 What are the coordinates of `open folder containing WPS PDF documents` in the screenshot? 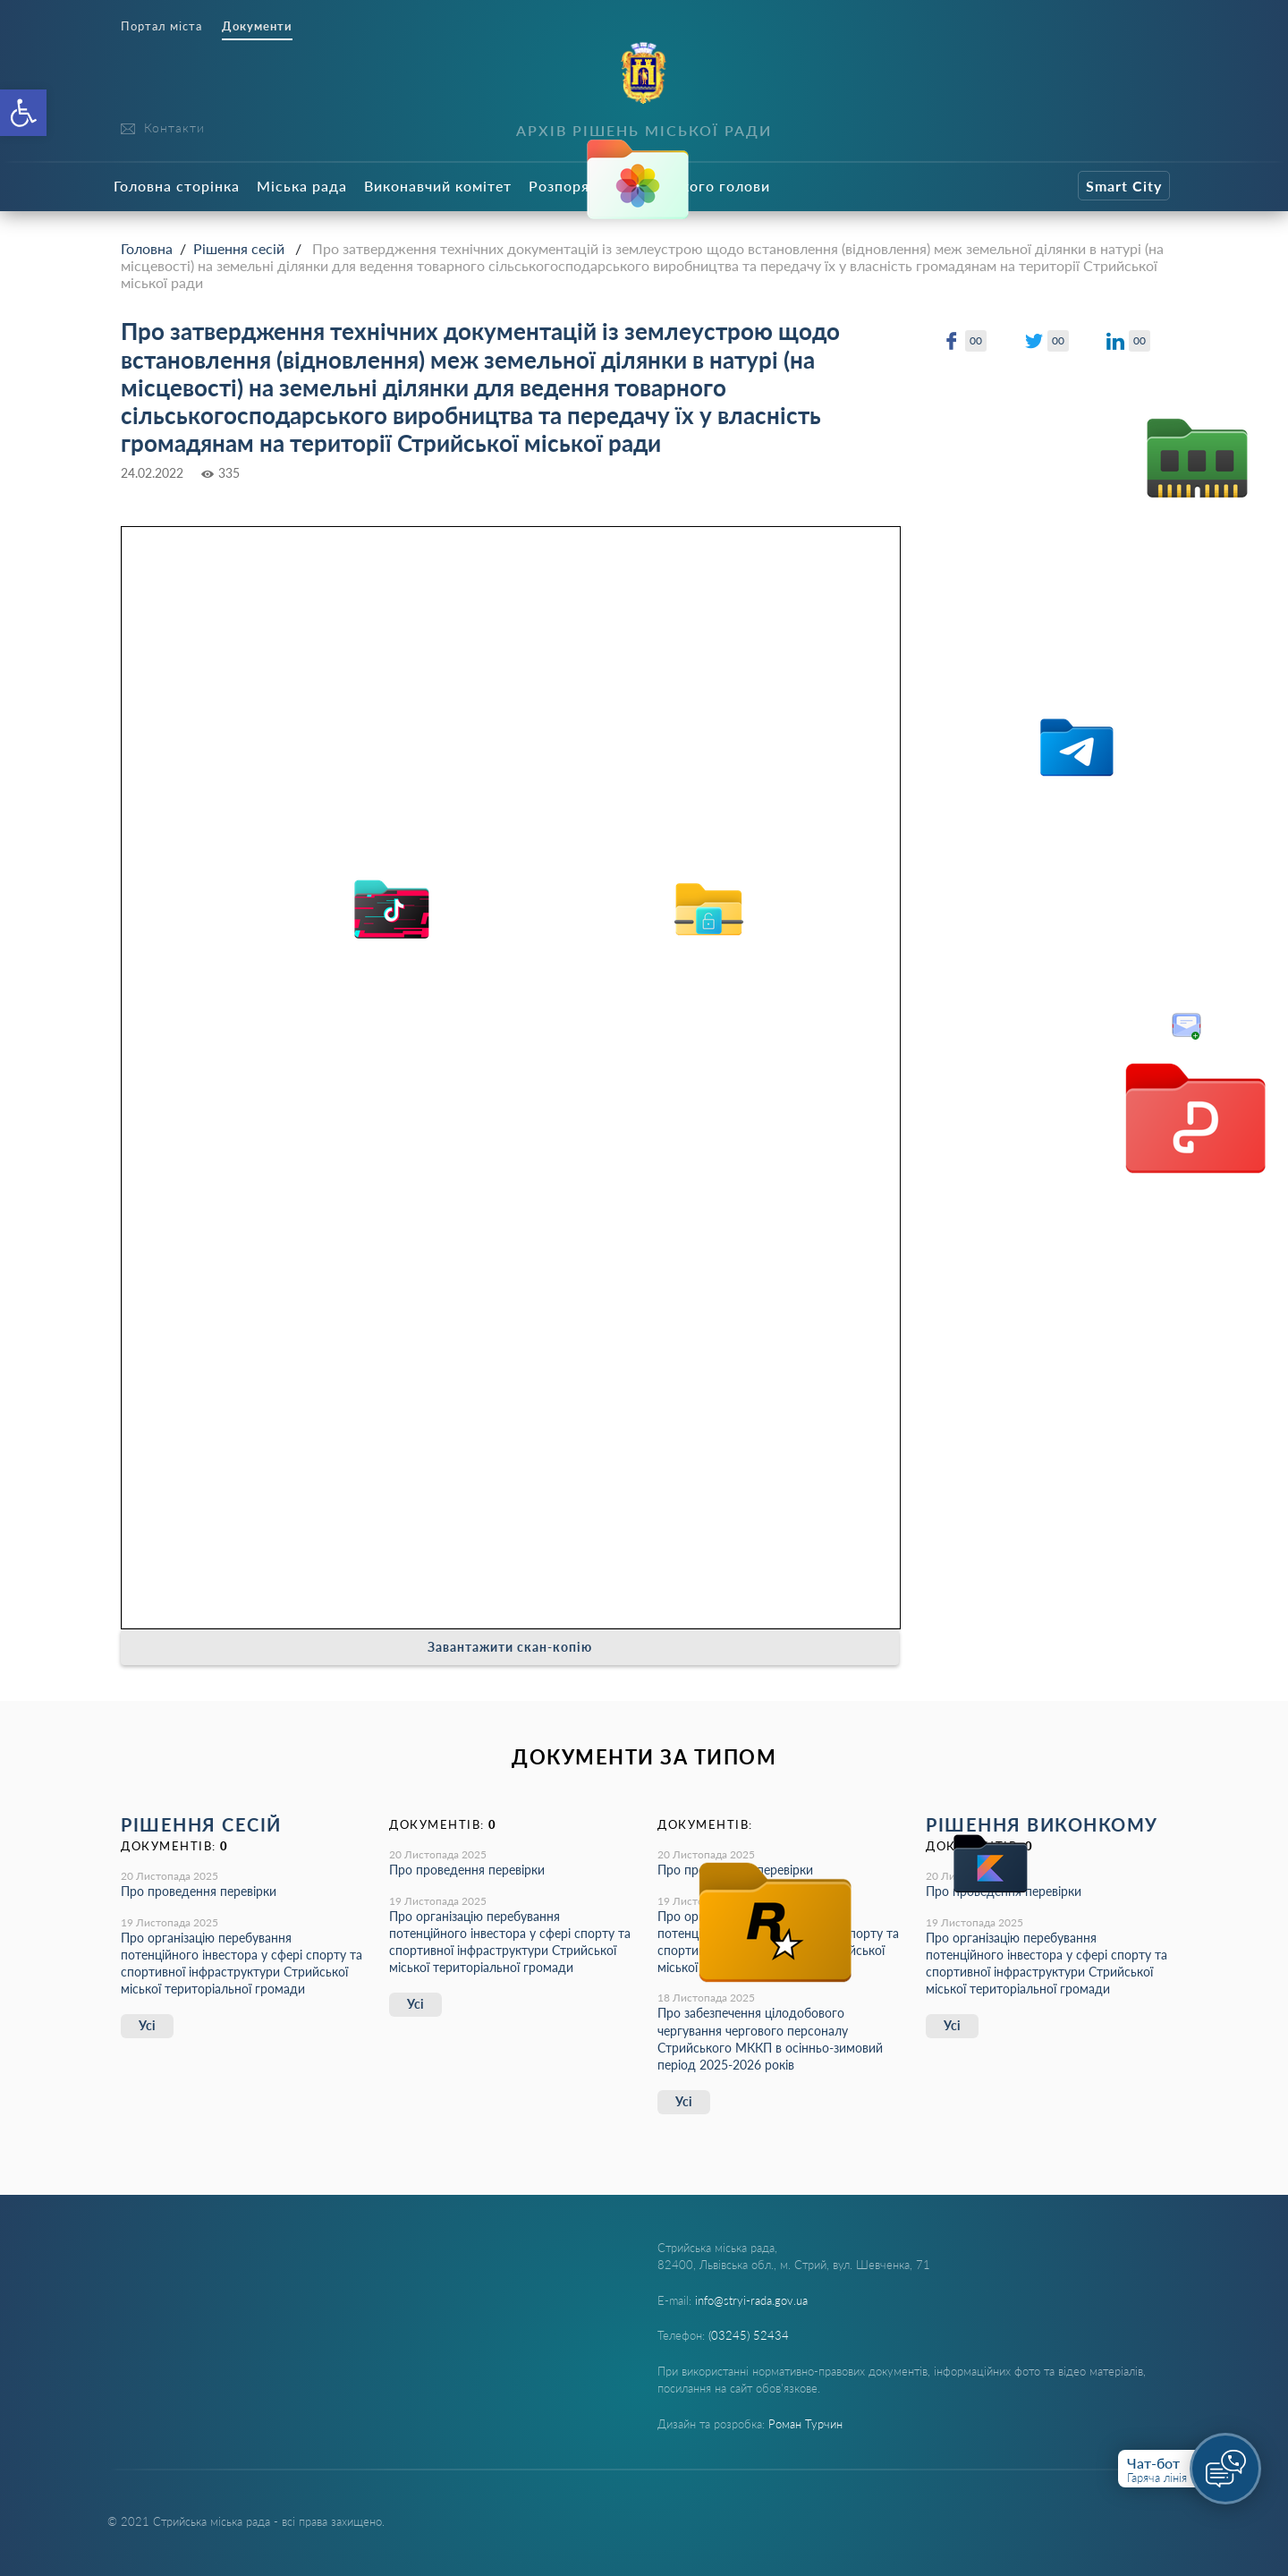 It's located at (1195, 1122).